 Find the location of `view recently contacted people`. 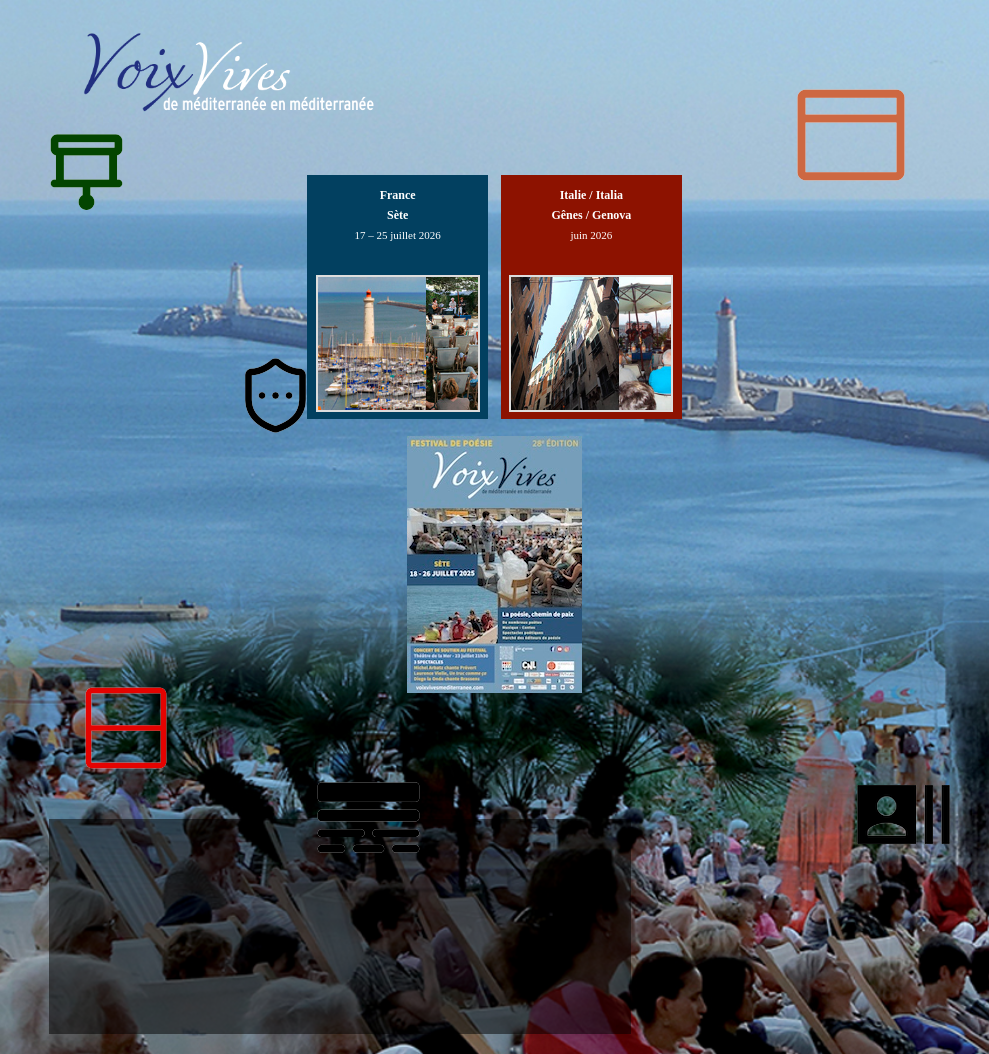

view recently contacted people is located at coordinates (903, 814).